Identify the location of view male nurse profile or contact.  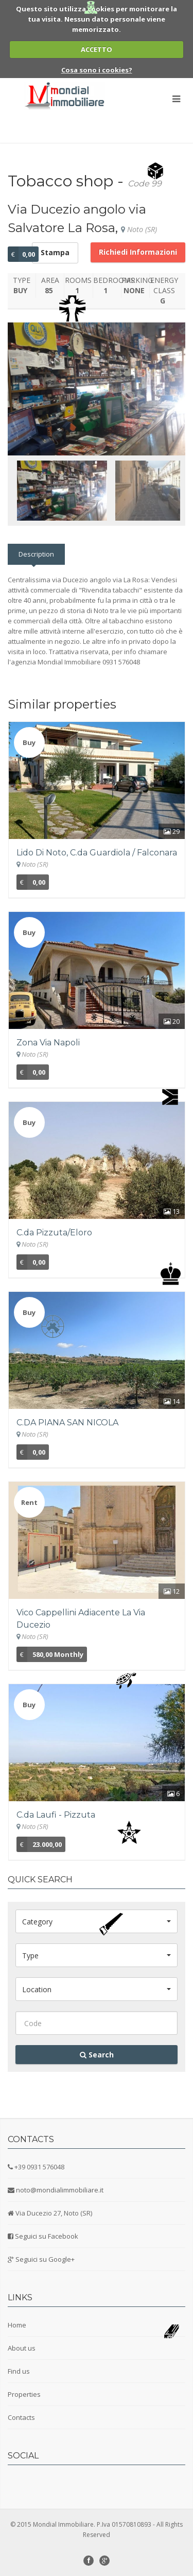
(91, 7).